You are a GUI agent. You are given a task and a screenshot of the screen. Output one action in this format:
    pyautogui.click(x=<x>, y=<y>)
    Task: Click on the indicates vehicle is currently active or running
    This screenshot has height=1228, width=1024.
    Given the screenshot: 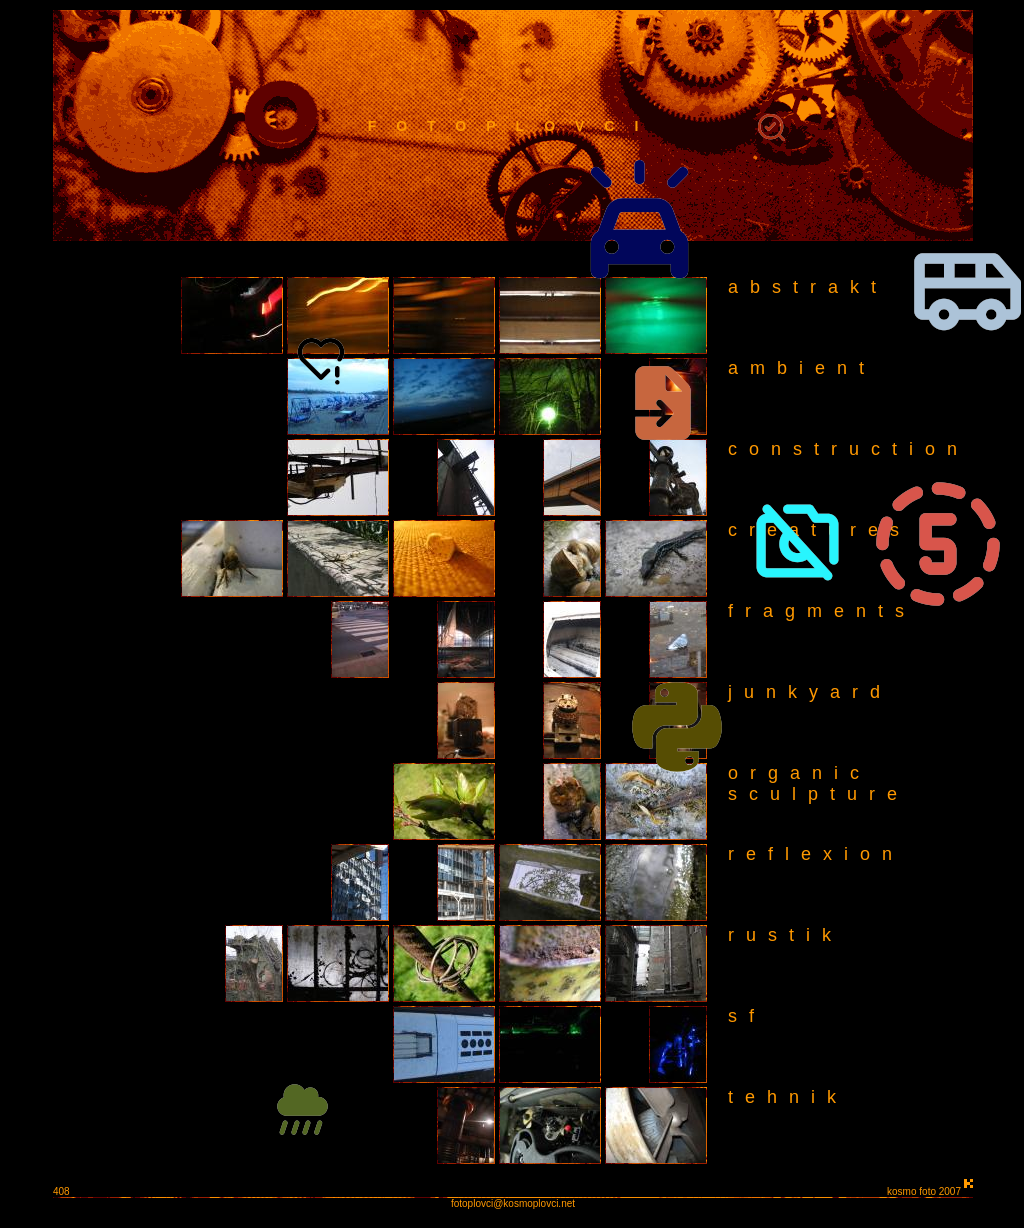 What is the action you would take?
    pyautogui.click(x=639, y=222)
    